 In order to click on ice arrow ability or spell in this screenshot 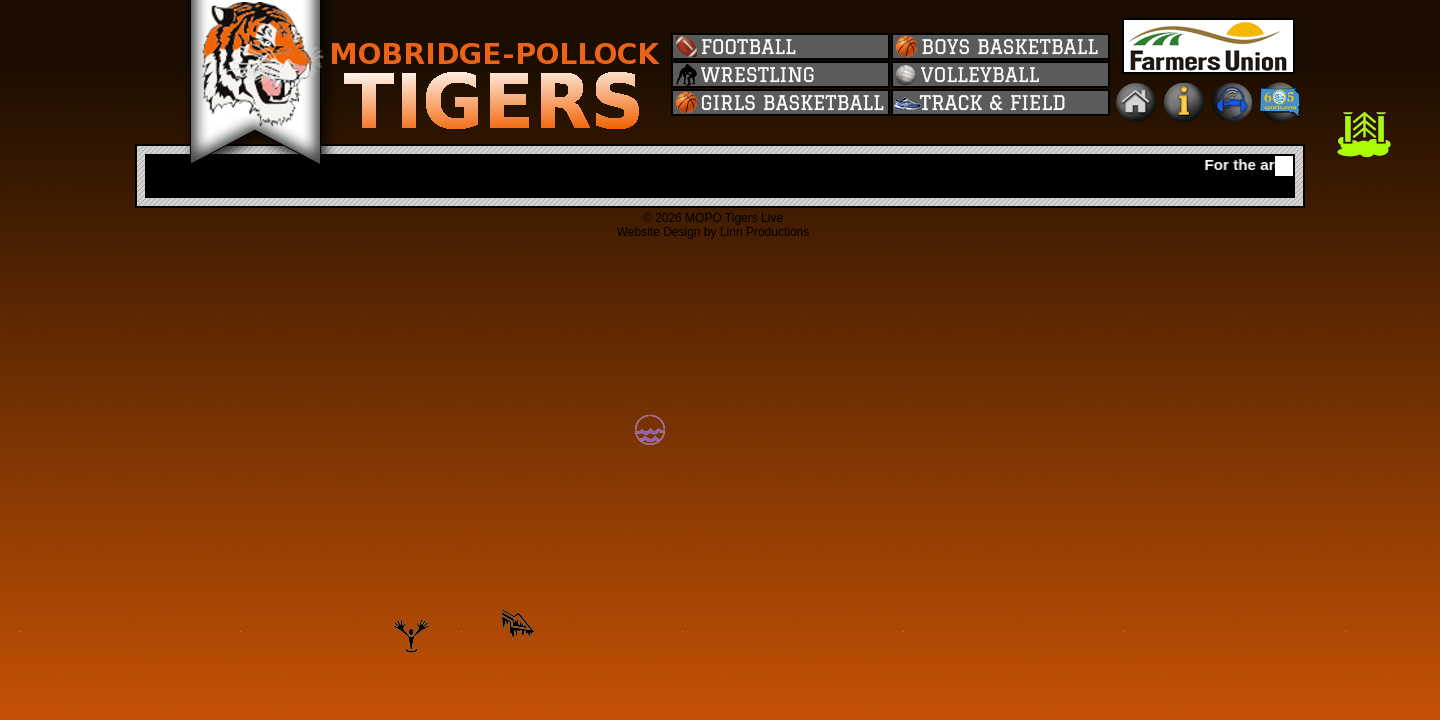, I will do `click(518, 624)`.